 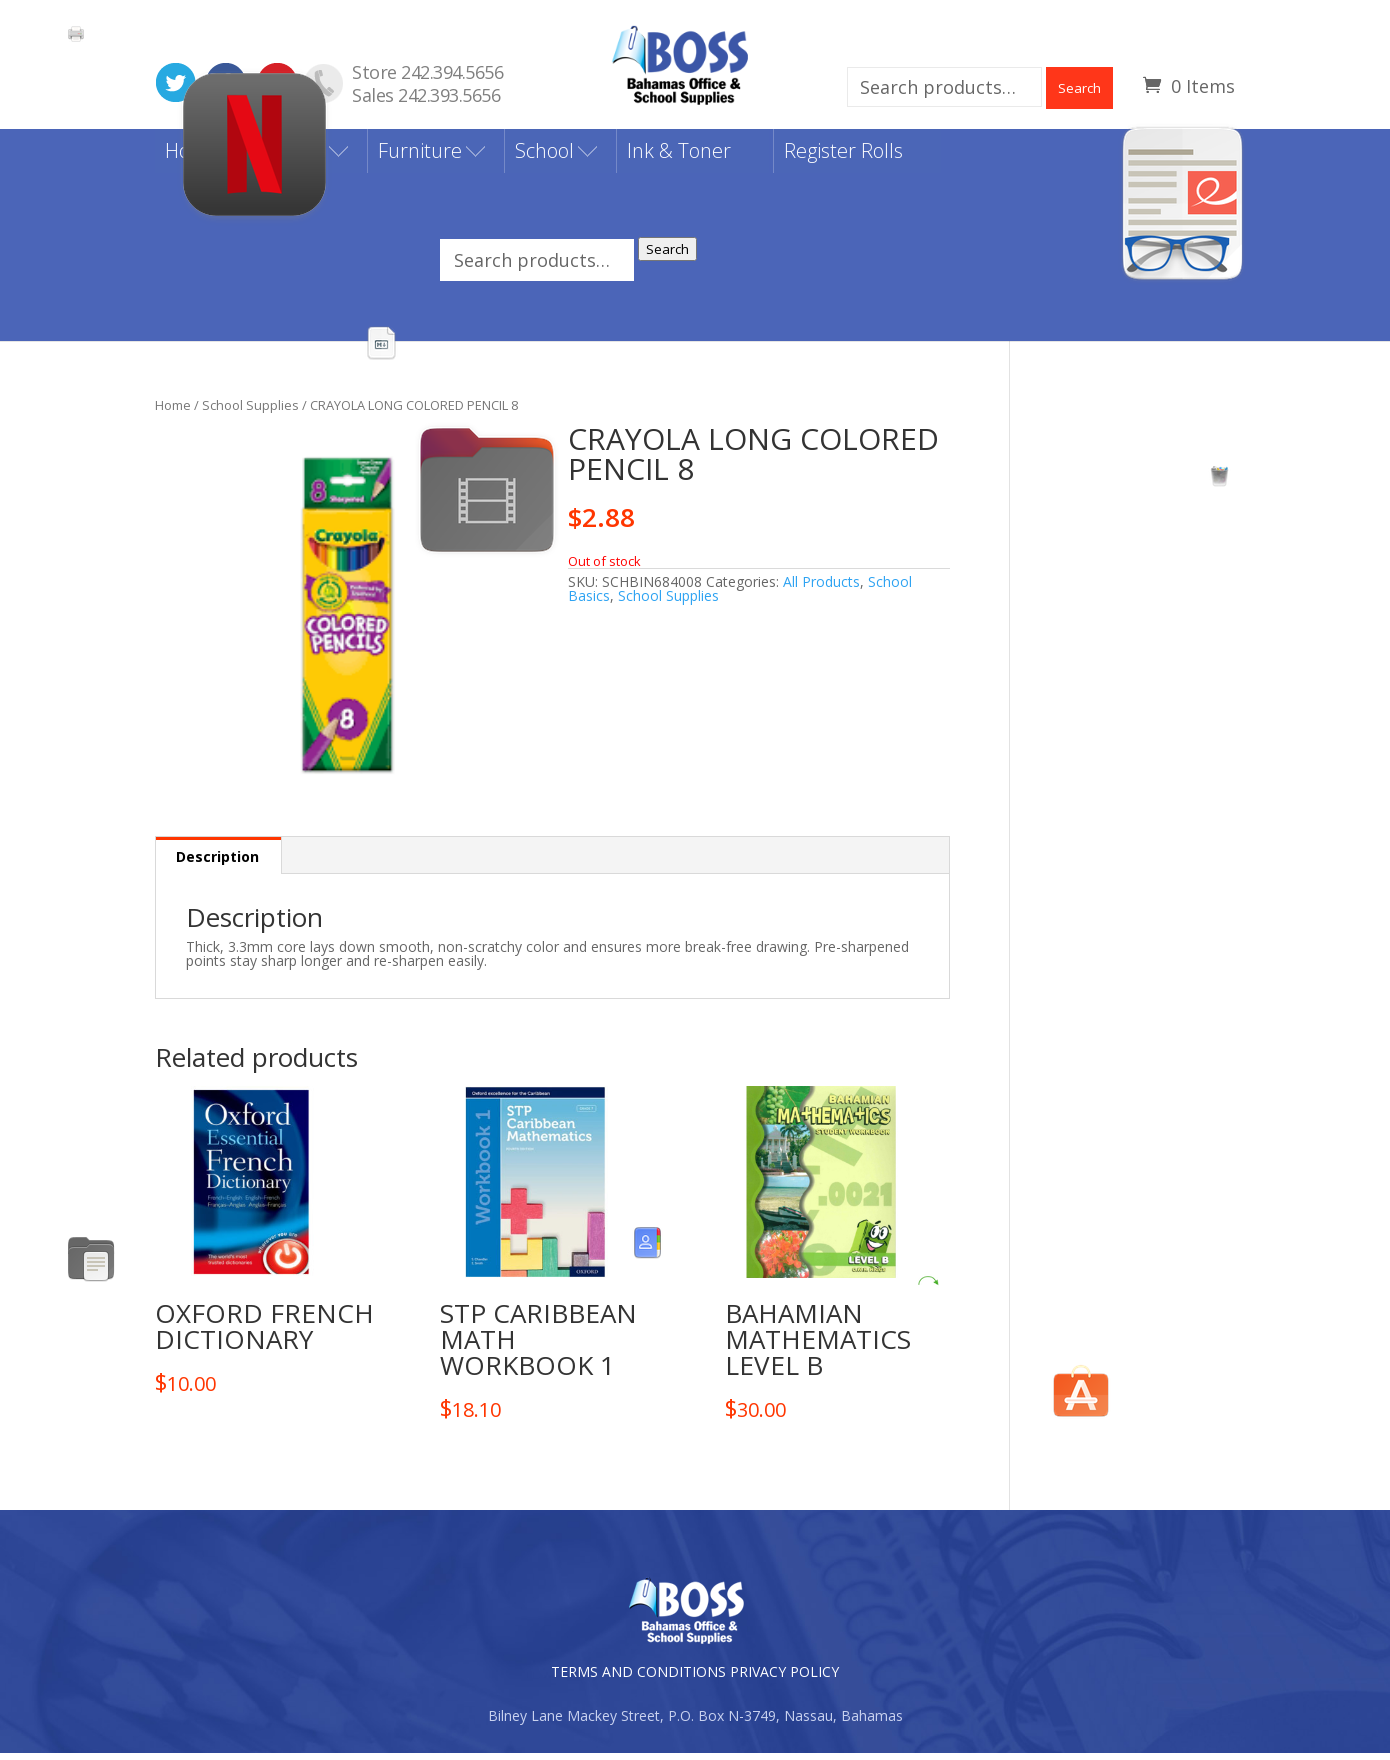 I want to click on trash bin containing deleted items, so click(x=1219, y=476).